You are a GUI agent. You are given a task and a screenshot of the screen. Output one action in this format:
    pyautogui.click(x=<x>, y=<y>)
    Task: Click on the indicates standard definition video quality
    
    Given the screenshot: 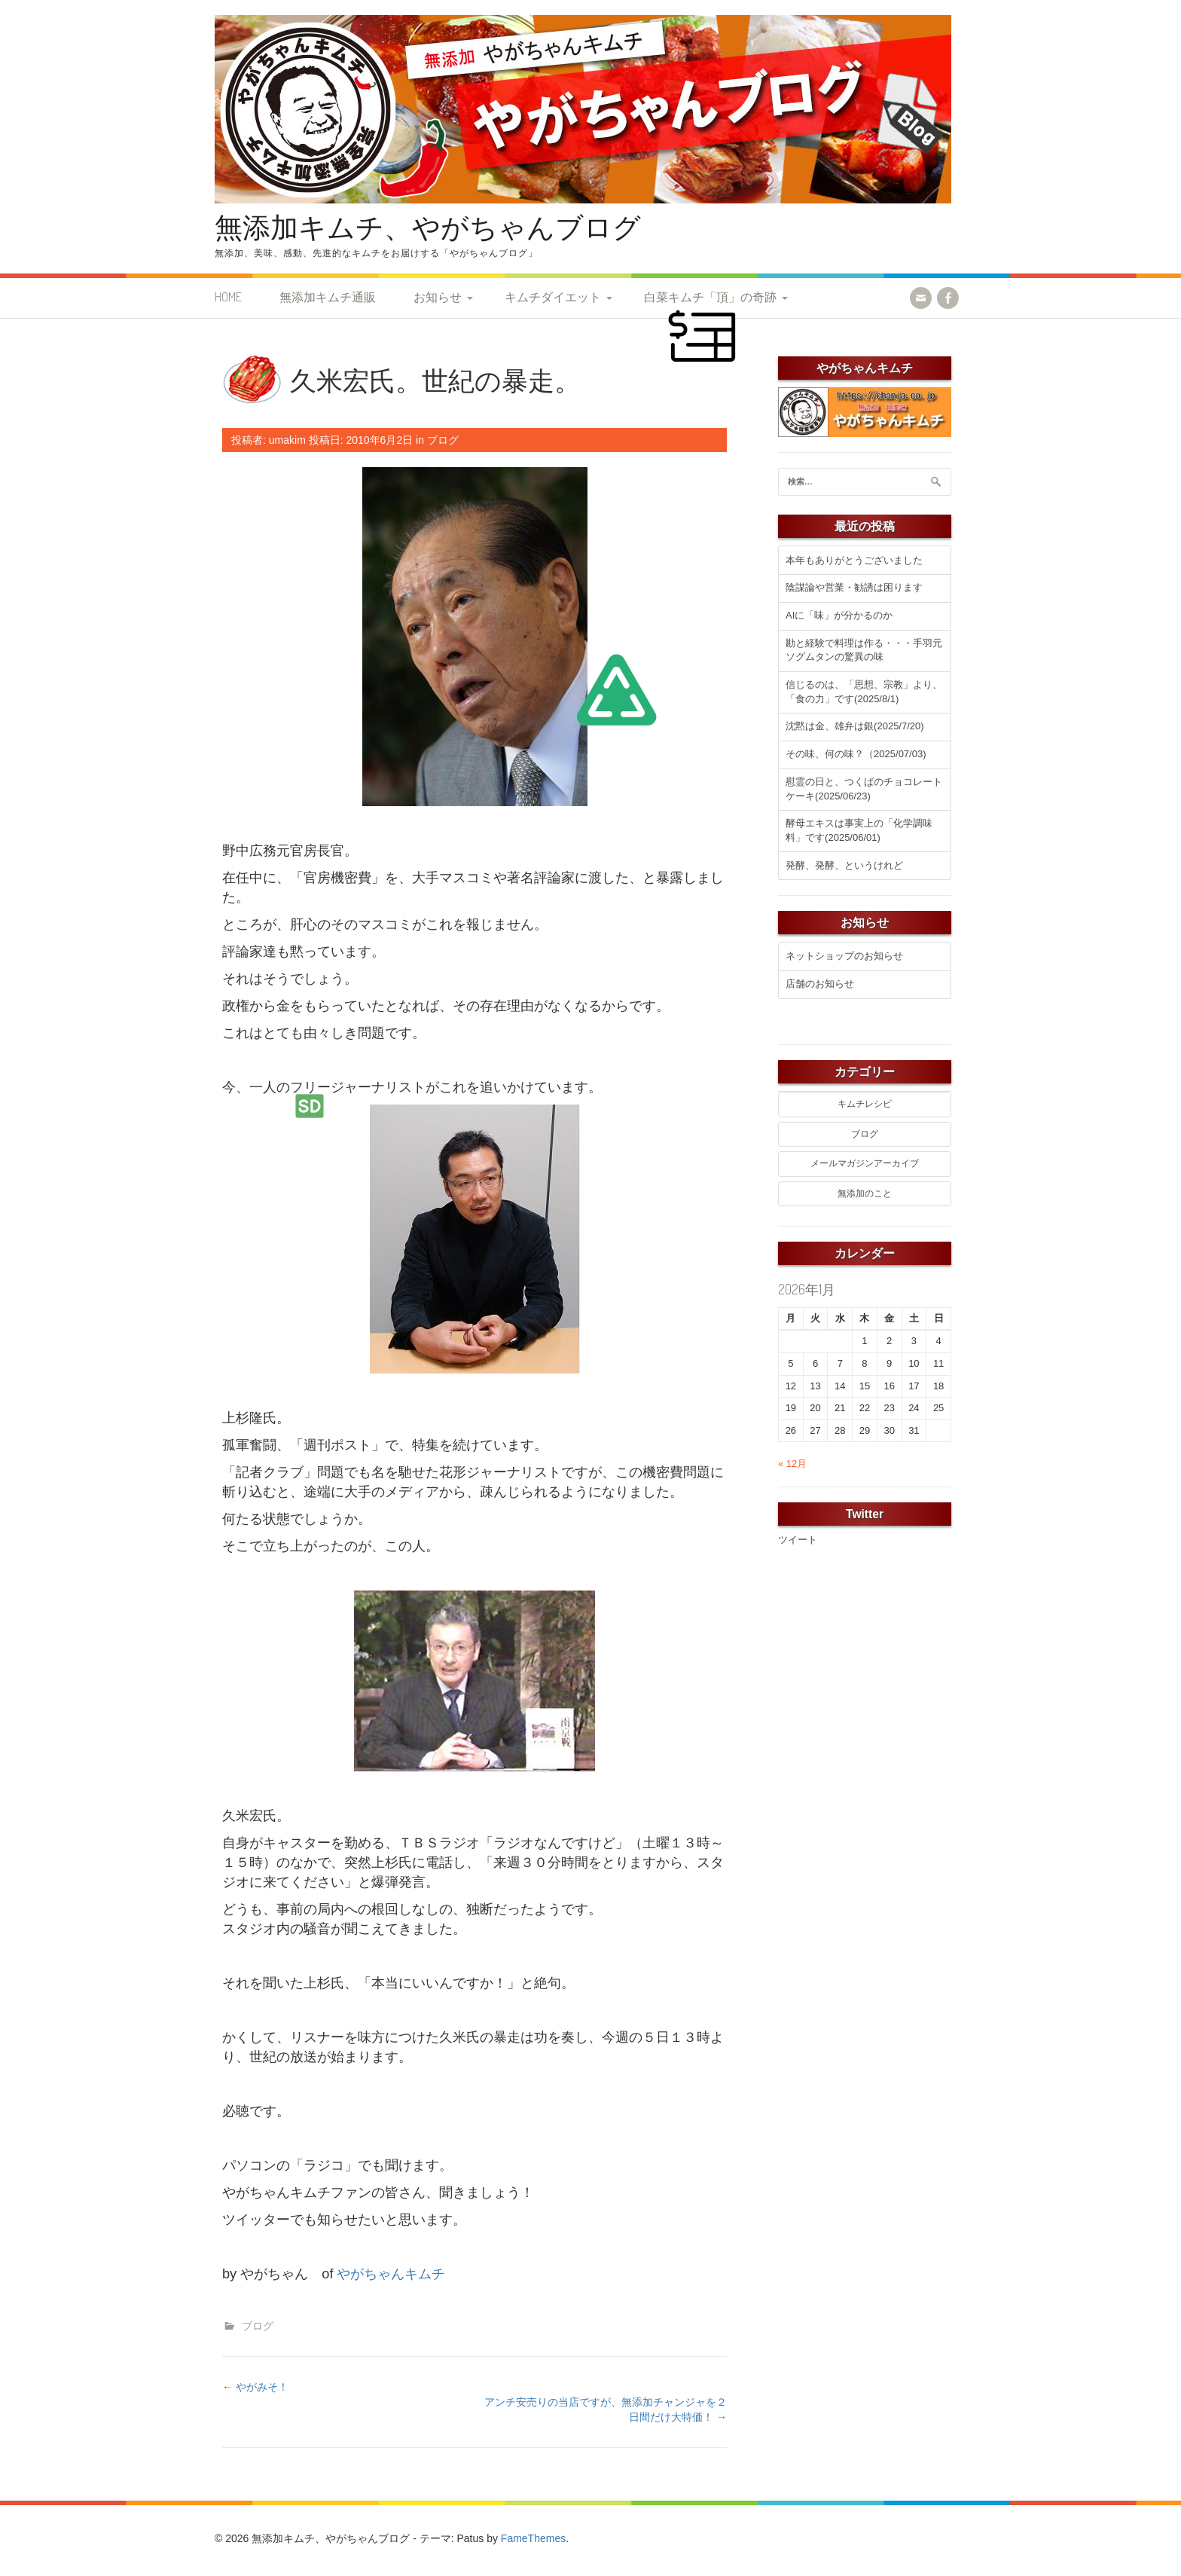 What is the action you would take?
    pyautogui.click(x=310, y=1106)
    